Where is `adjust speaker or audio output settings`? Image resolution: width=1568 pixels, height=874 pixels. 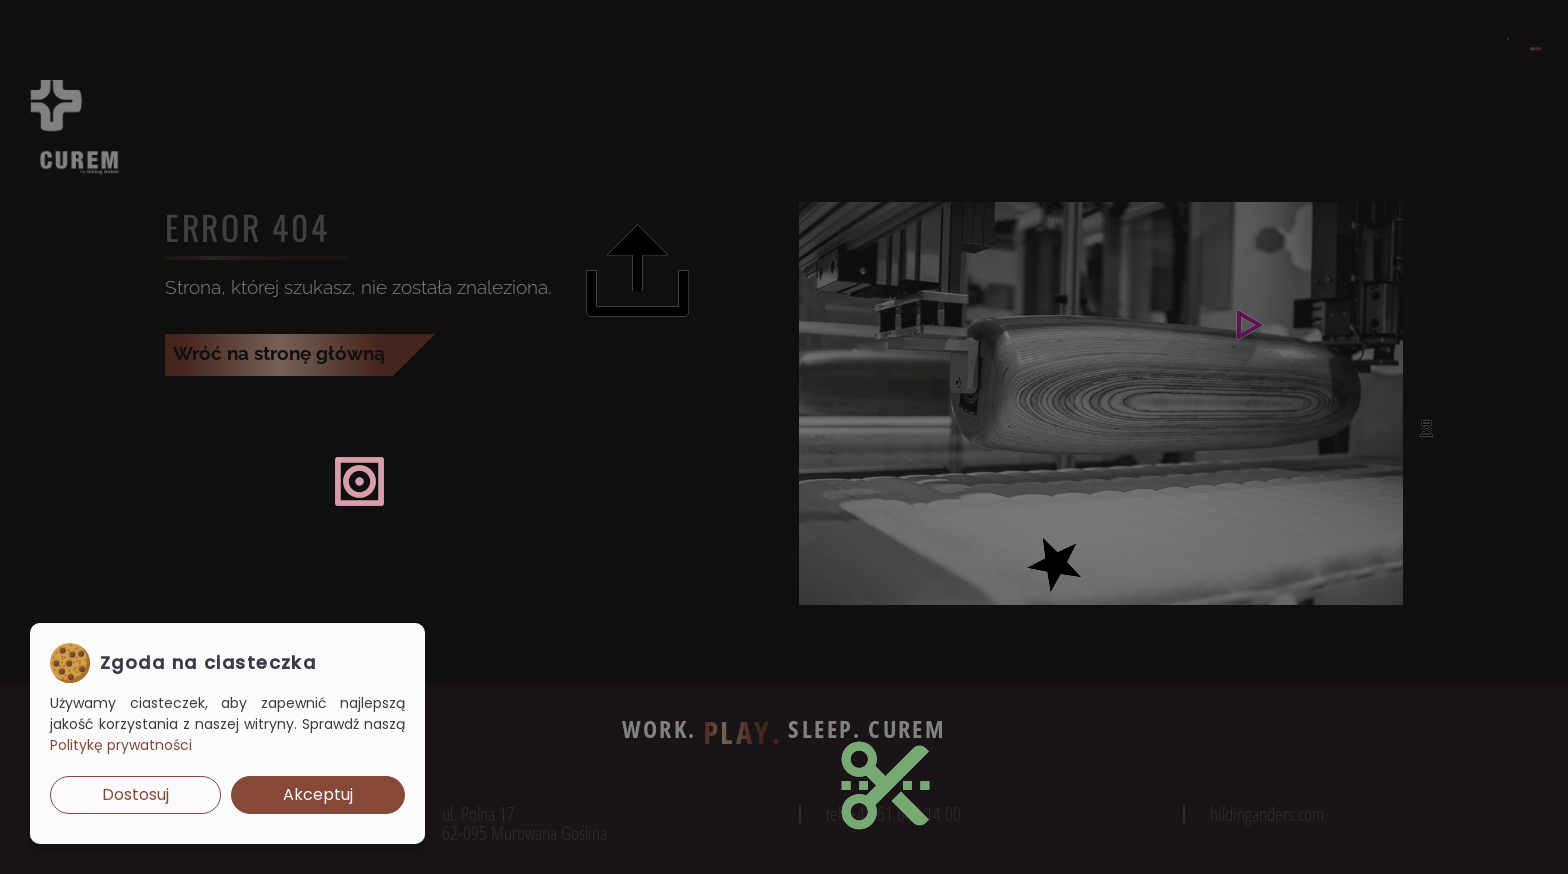
adjust speaker or audio output settings is located at coordinates (359, 481).